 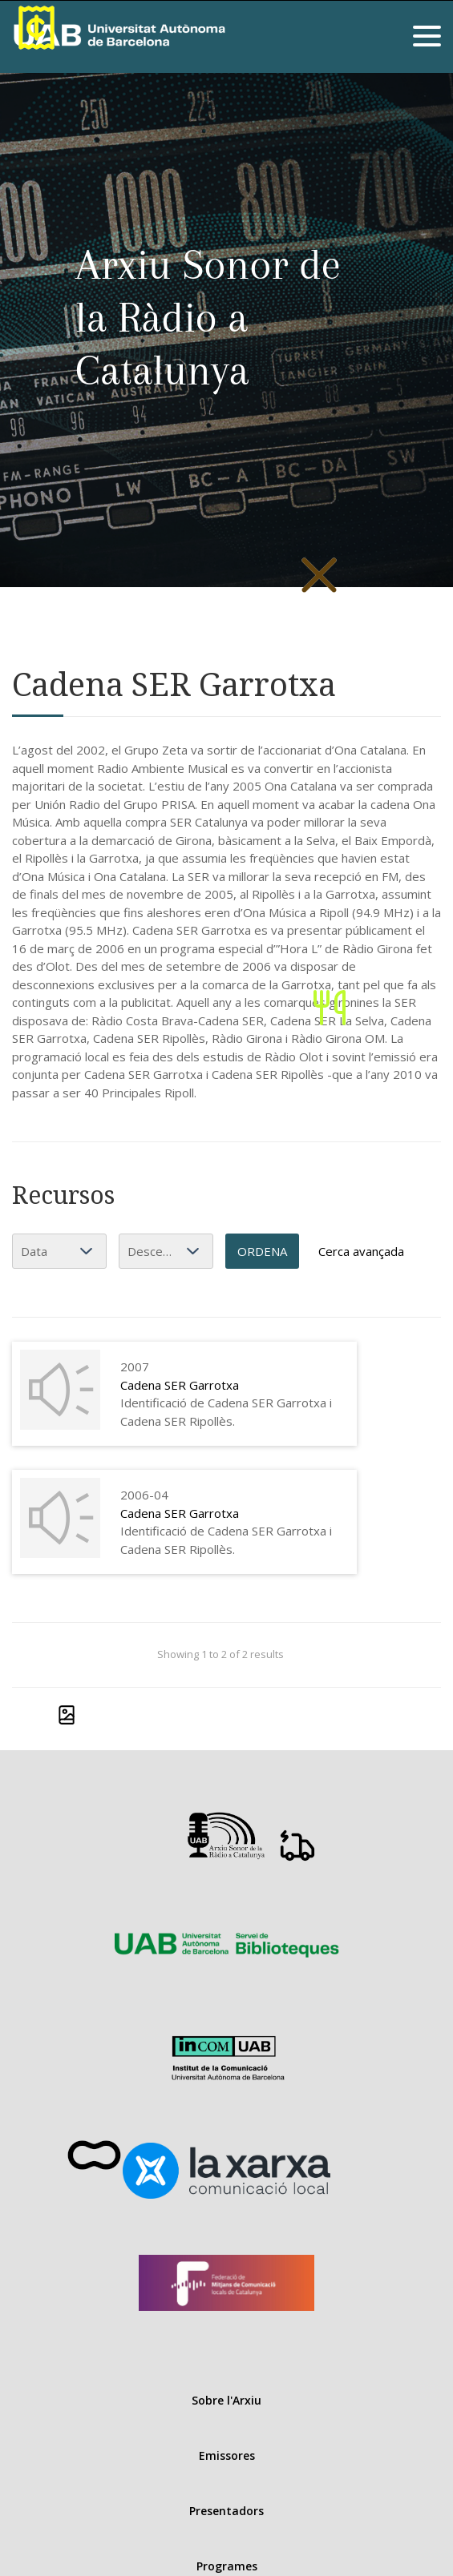 What do you see at coordinates (67, 1715) in the screenshot?
I see `view photo album or image gallery` at bounding box center [67, 1715].